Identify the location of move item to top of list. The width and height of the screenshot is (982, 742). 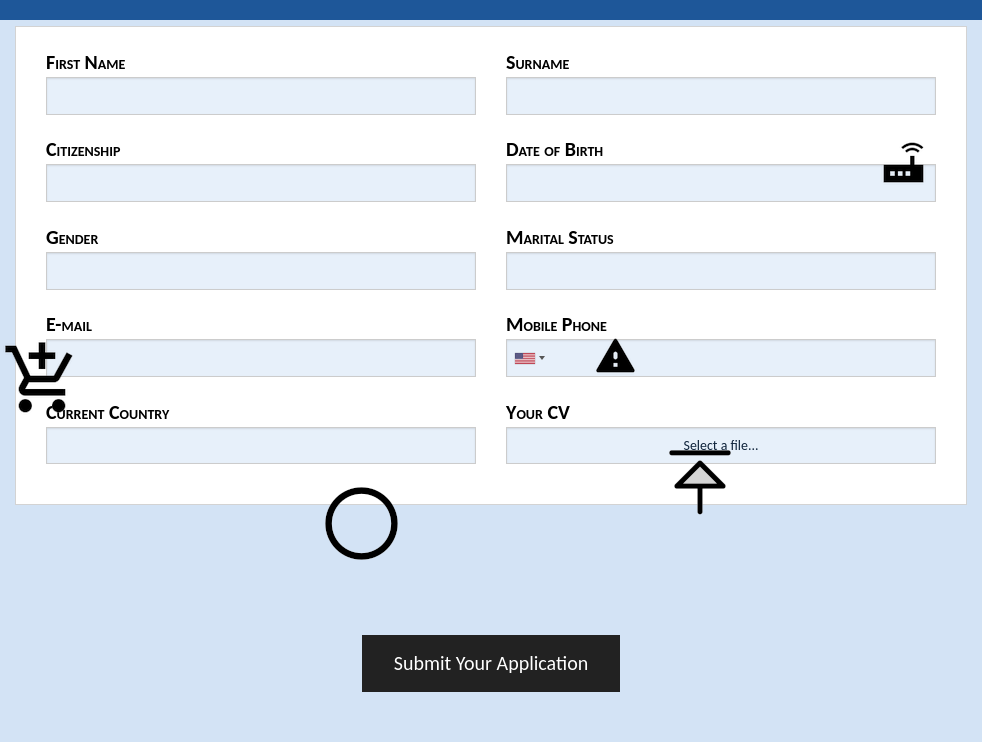
(700, 481).